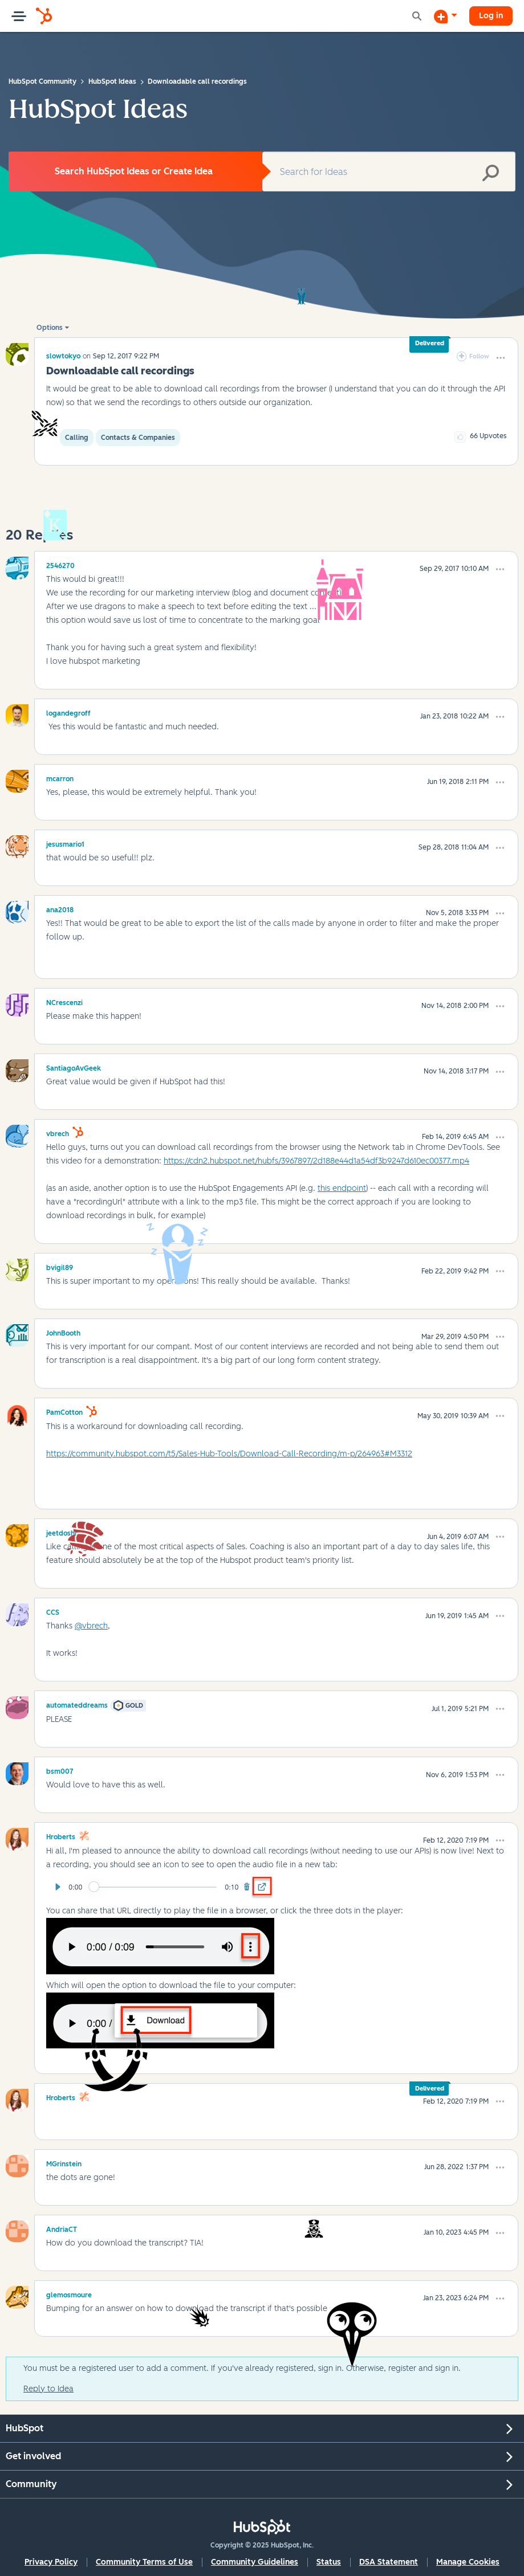  Describe the element at coordinates (340, 590) in the screenshot. I see `access the village or town area` at that location.